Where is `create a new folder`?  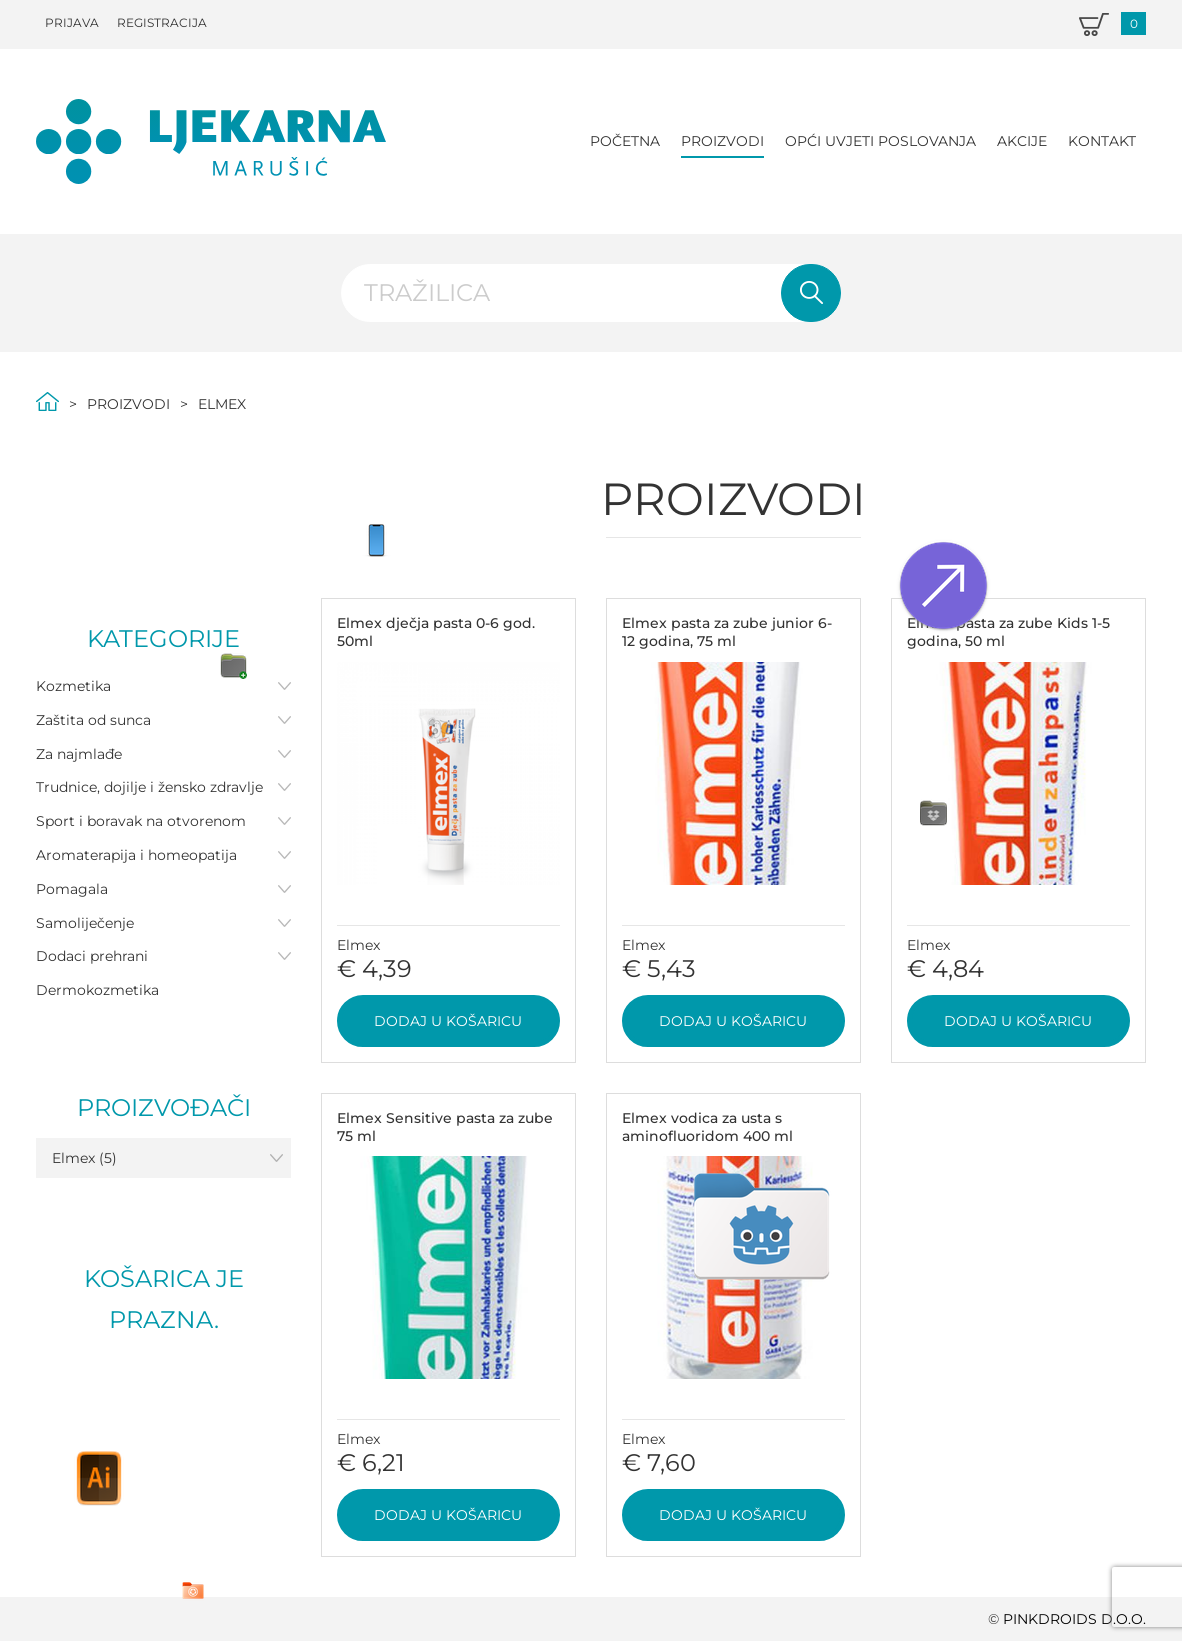
create a new folder is located at coordinates (233, 665).